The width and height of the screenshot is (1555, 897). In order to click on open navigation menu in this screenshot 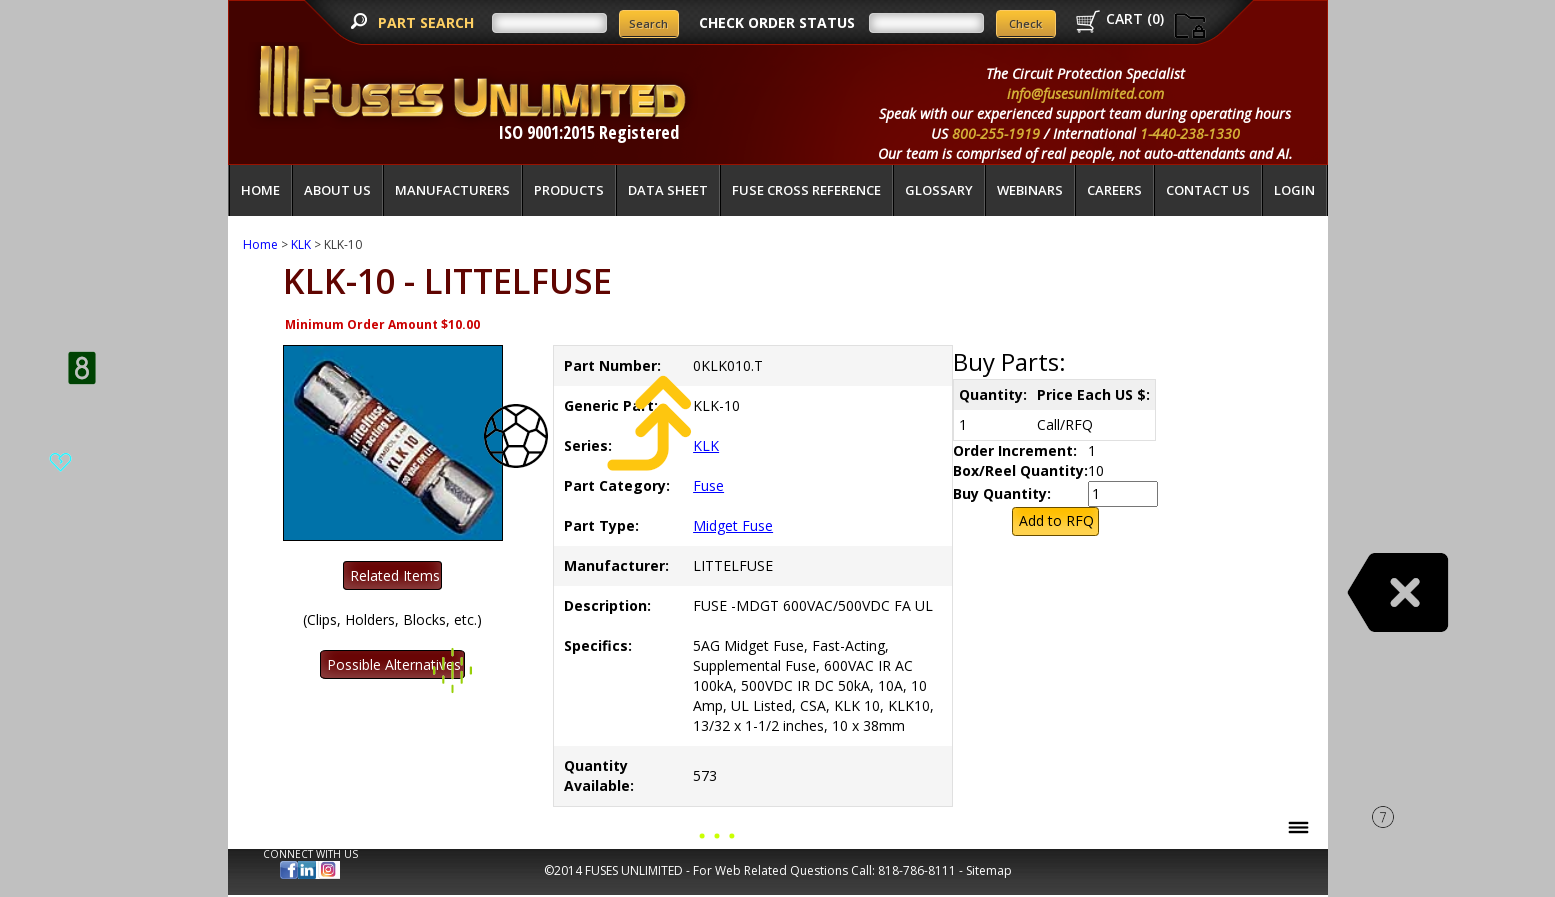, I will do `click(1298, 827)`.